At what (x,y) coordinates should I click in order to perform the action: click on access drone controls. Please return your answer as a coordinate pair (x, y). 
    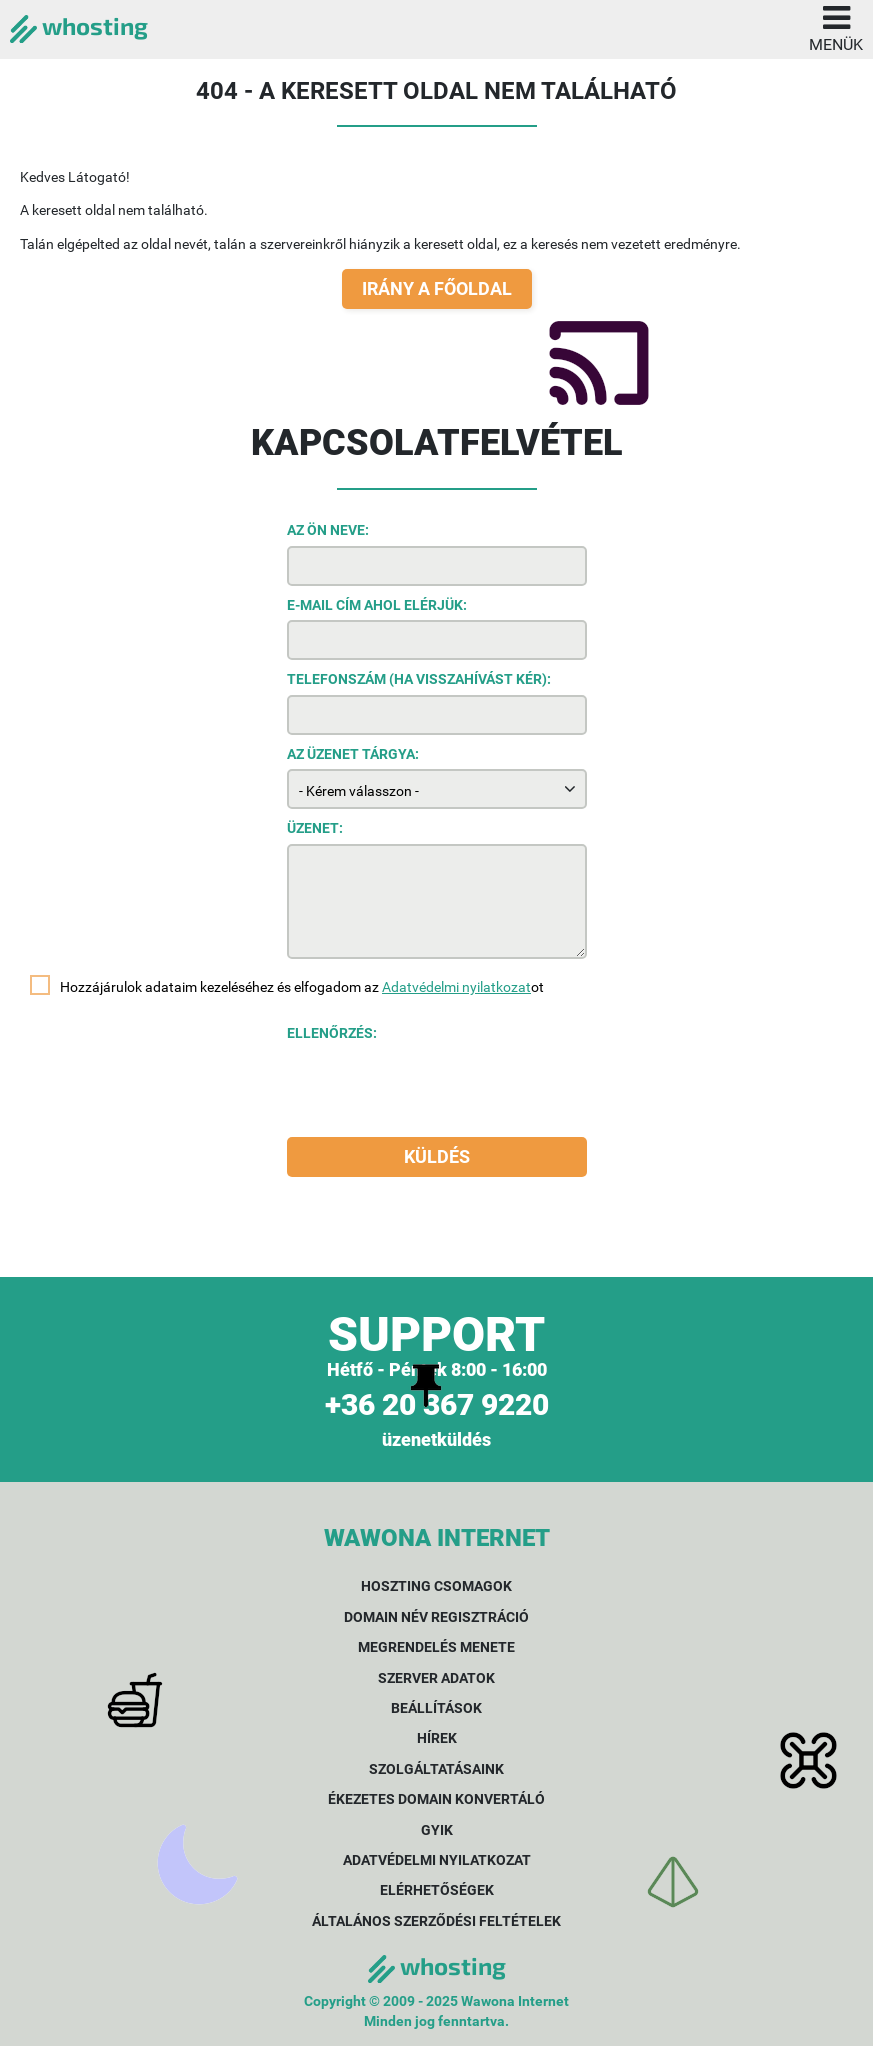
    Looking at the image, I should click on (808, 1760).